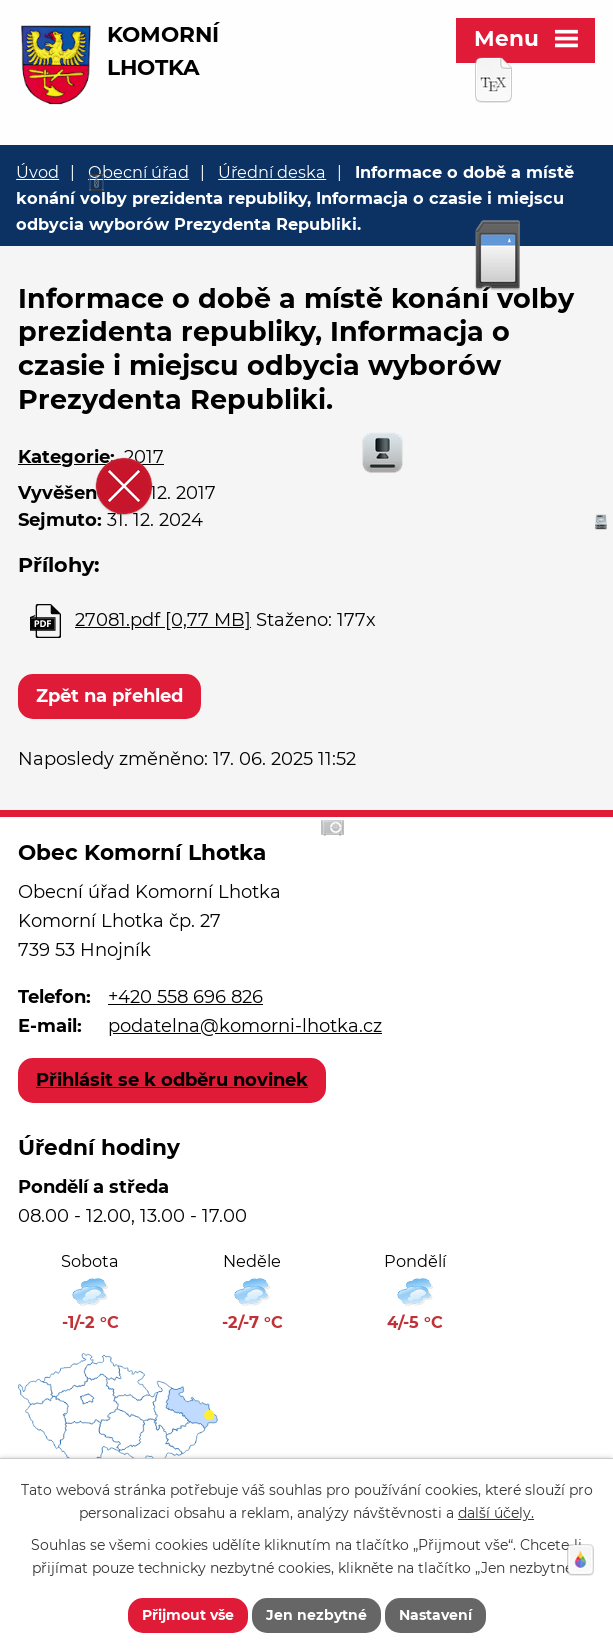 The height and width of the screenshot is (1652, 613). I want to click on memory stick pro duo storage device, so click(497, 255).